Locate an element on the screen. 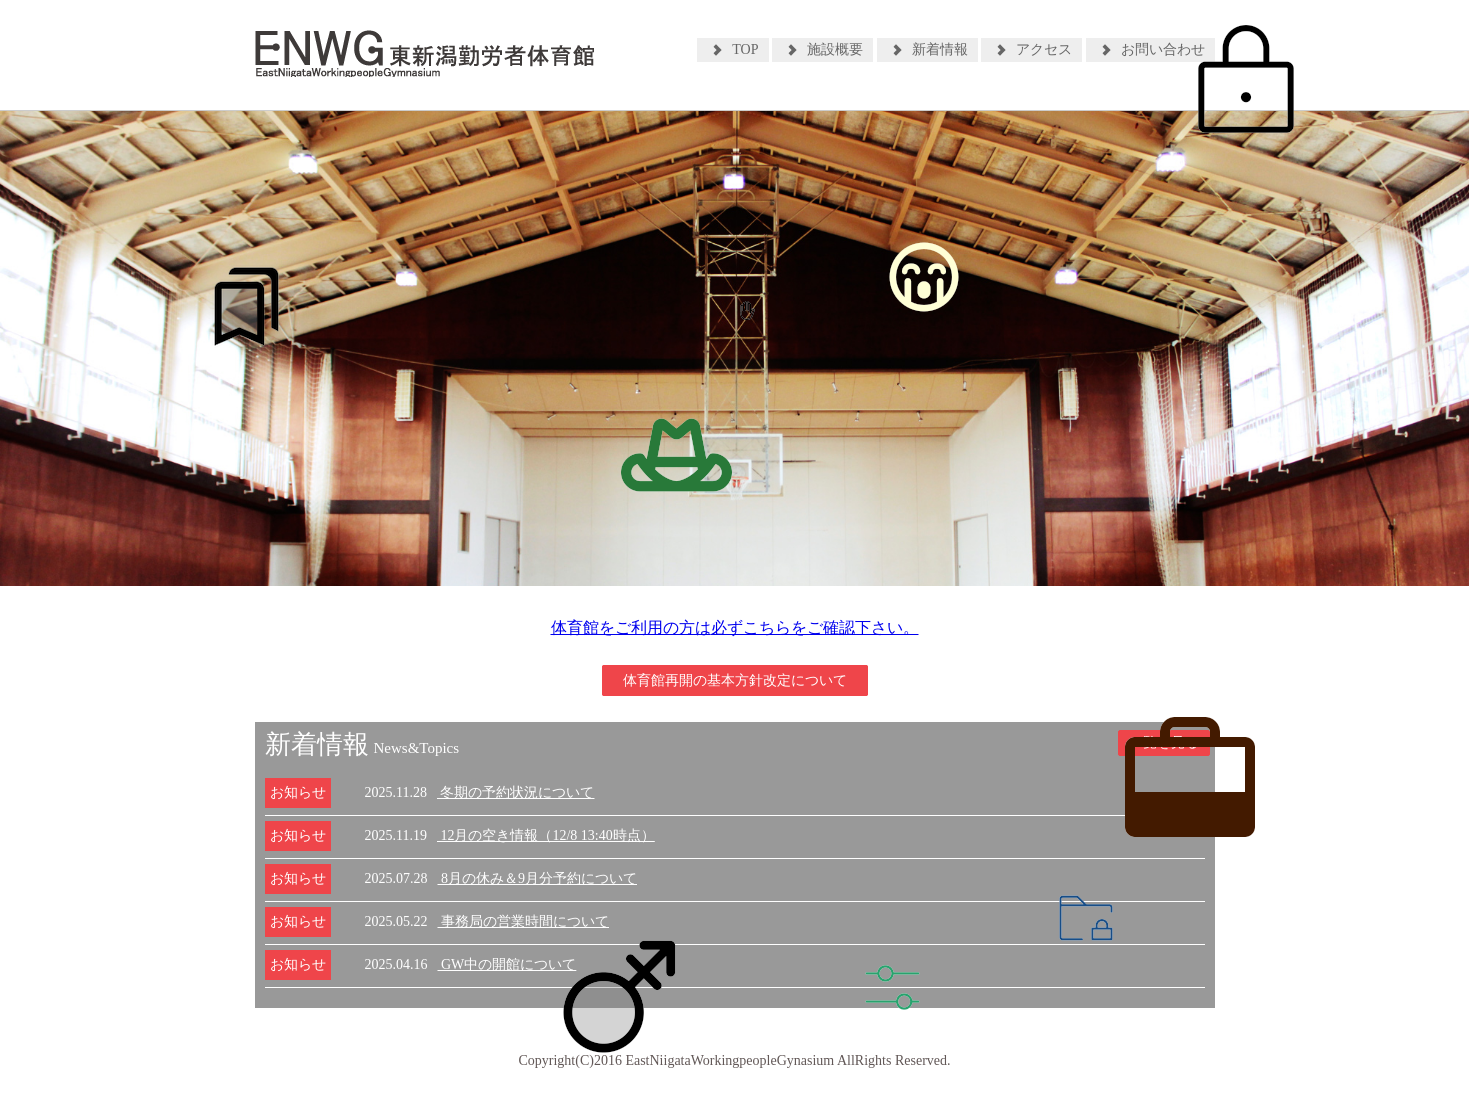 The height and width of the screenshot is (1098, 1469). access a password-protected folder is located at coordinates (1086, 918).